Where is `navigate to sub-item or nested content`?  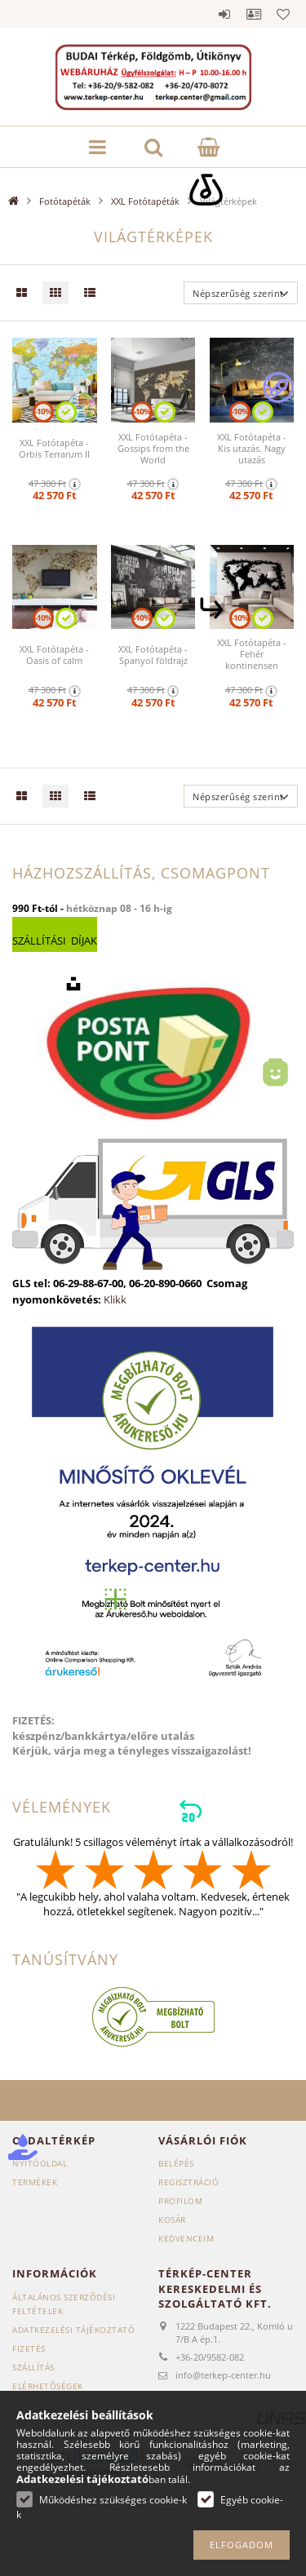
navigate to sub-item or nested content is located at coordinates (211, 608).